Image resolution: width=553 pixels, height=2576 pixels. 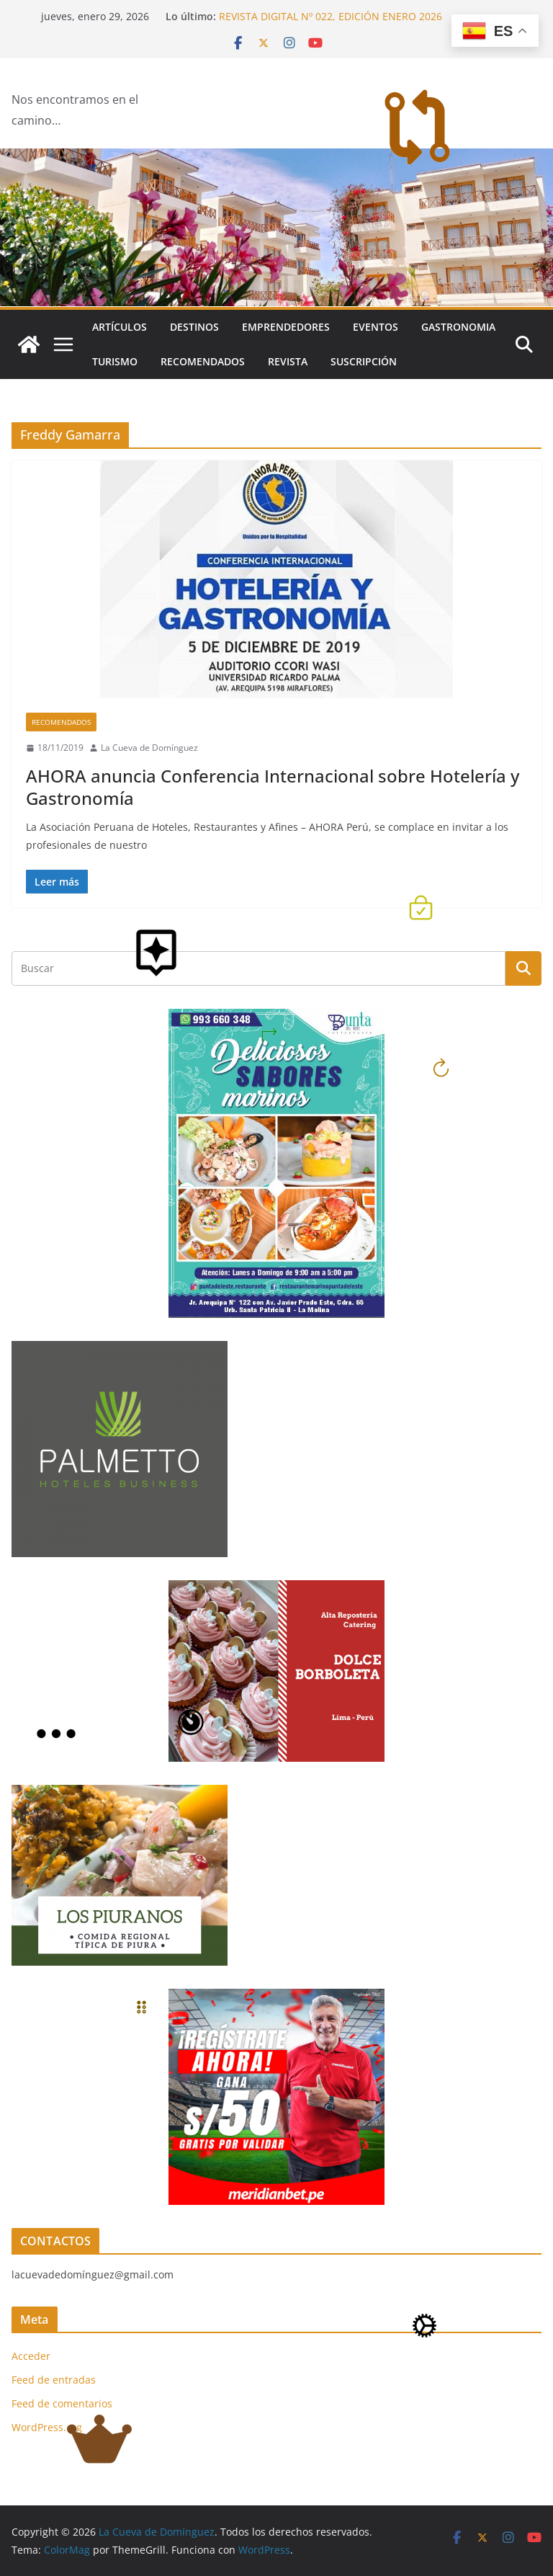 I want to click on enable braille accessibility features, so click(x=141, y=2007).